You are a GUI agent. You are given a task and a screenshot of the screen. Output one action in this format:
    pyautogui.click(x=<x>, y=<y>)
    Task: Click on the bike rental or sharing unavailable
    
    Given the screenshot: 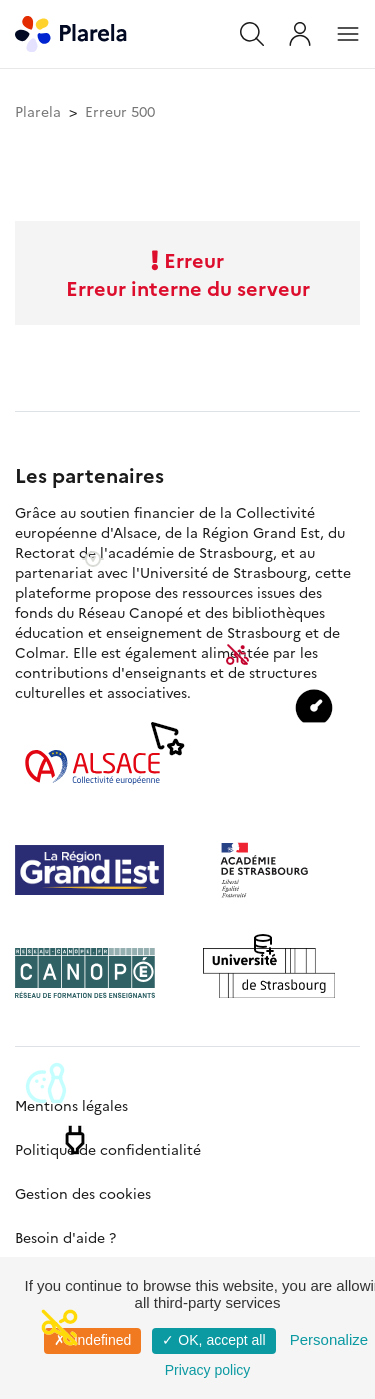 What is the action you would take?
    pyautogui.click(x=237, y=654)
    